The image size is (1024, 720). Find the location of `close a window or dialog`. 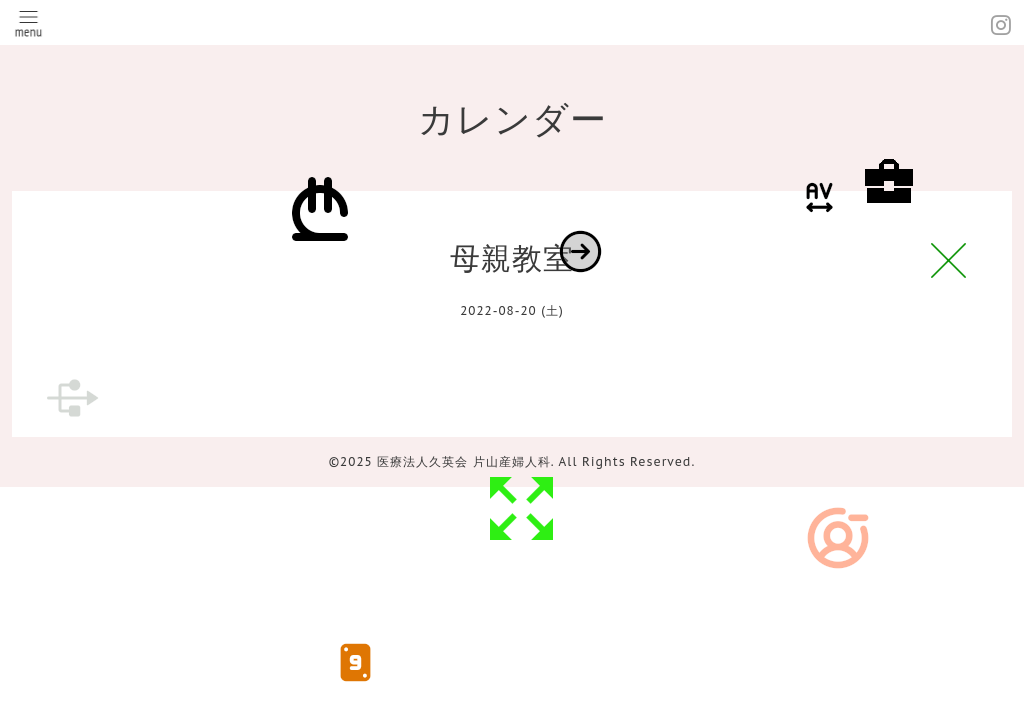

close a window or dialog is located at coordinates (948, 260).